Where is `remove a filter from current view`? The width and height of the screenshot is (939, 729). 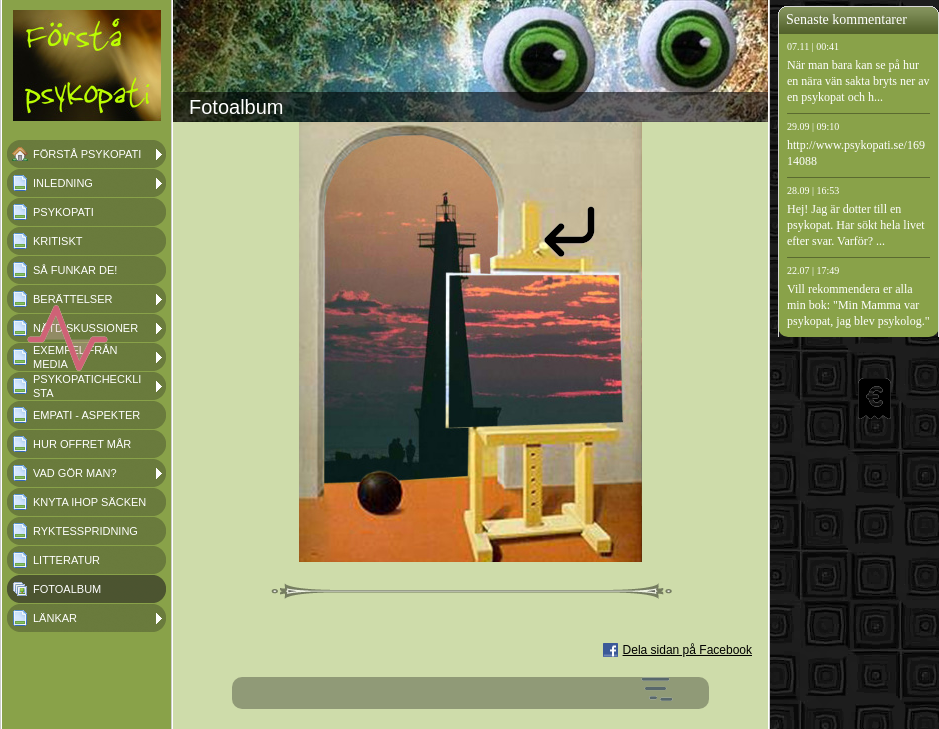 remove a filter from current view is located at coordinates (655, 688).